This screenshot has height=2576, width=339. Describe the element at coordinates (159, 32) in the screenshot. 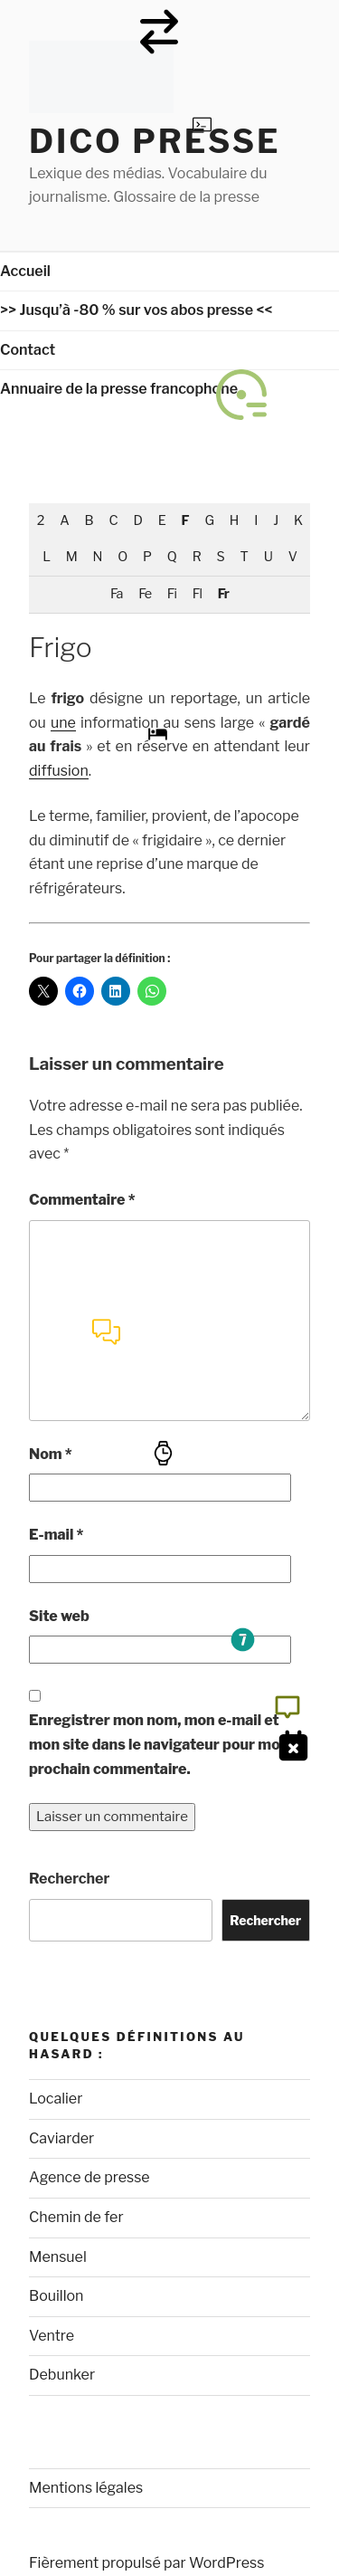

I see `switch between two views or modes` at that location.